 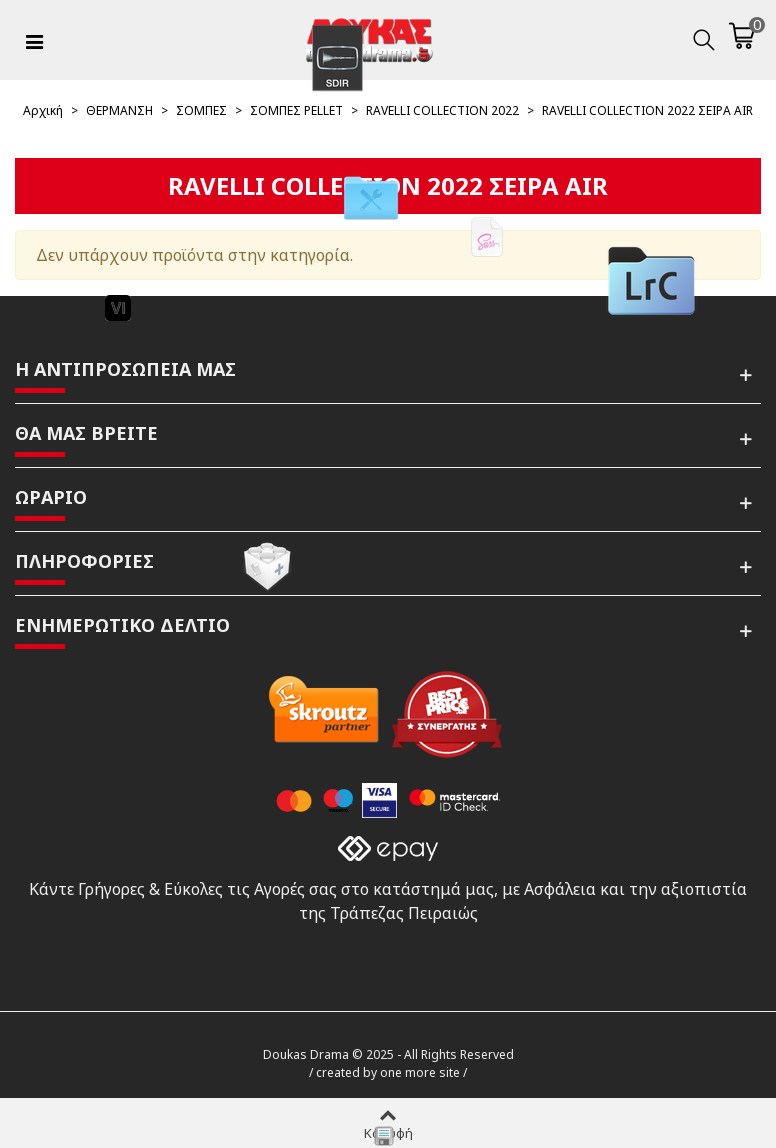 What do you see at coordinates (267, 566) in the screenshot?
I see `scripting addition or plugin component for script editor` at bounding box center [267, 566].